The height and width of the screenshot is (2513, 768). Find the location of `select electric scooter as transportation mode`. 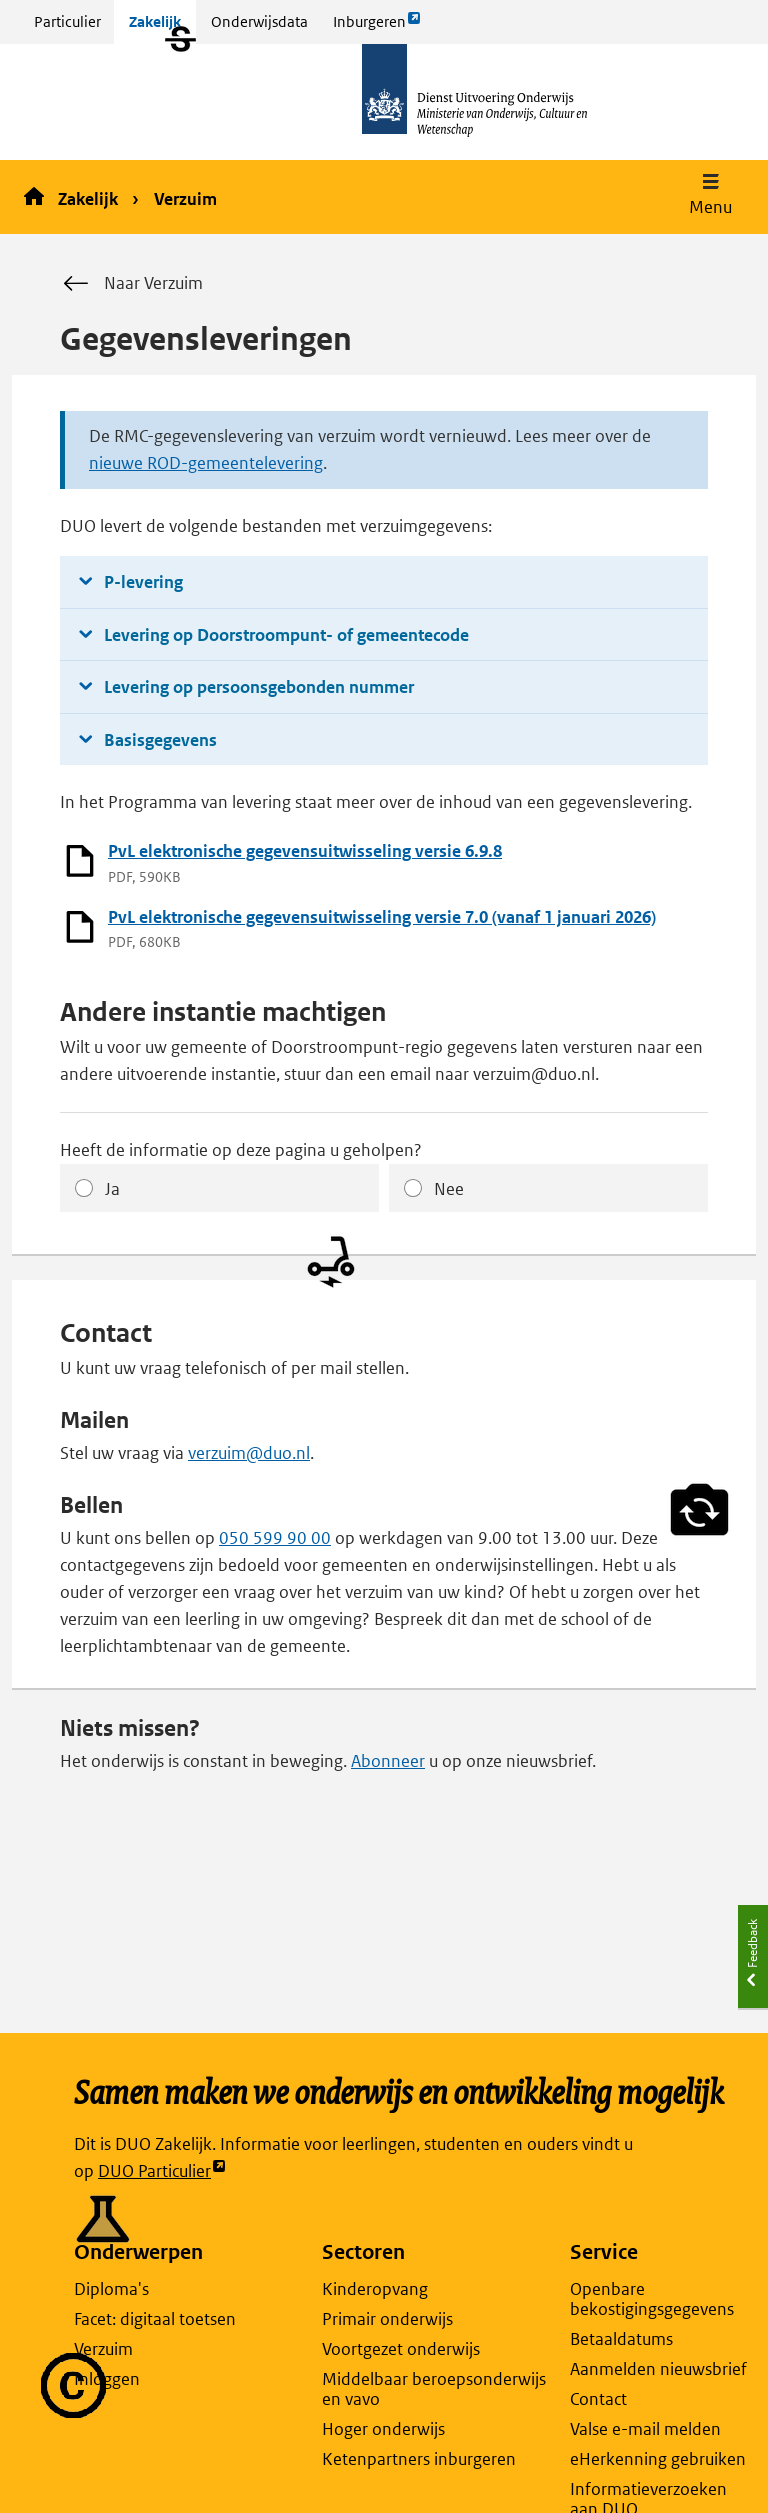

select electric scooter as transportation mode is located at coordinates (331, 1262).